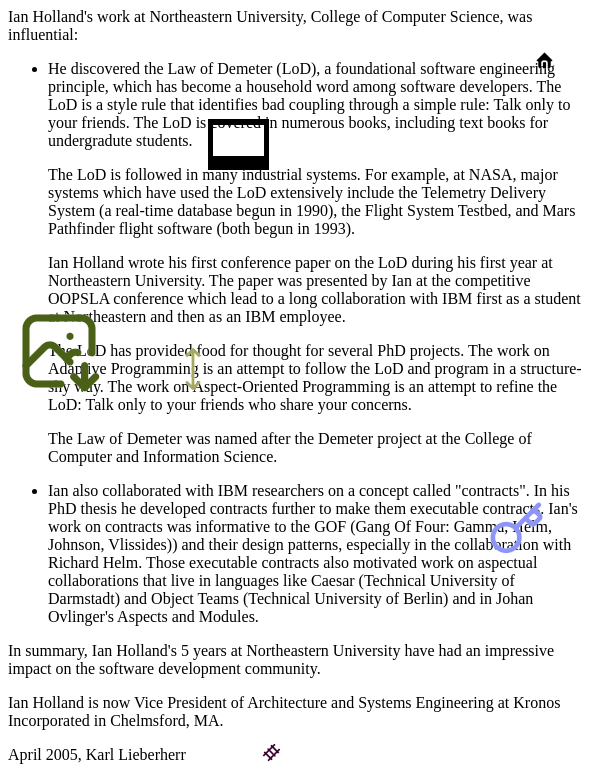  What do you see at coordinates (517, 529) in the screenshot?
I see `access security or password settings` at bounding box center [517, 529].